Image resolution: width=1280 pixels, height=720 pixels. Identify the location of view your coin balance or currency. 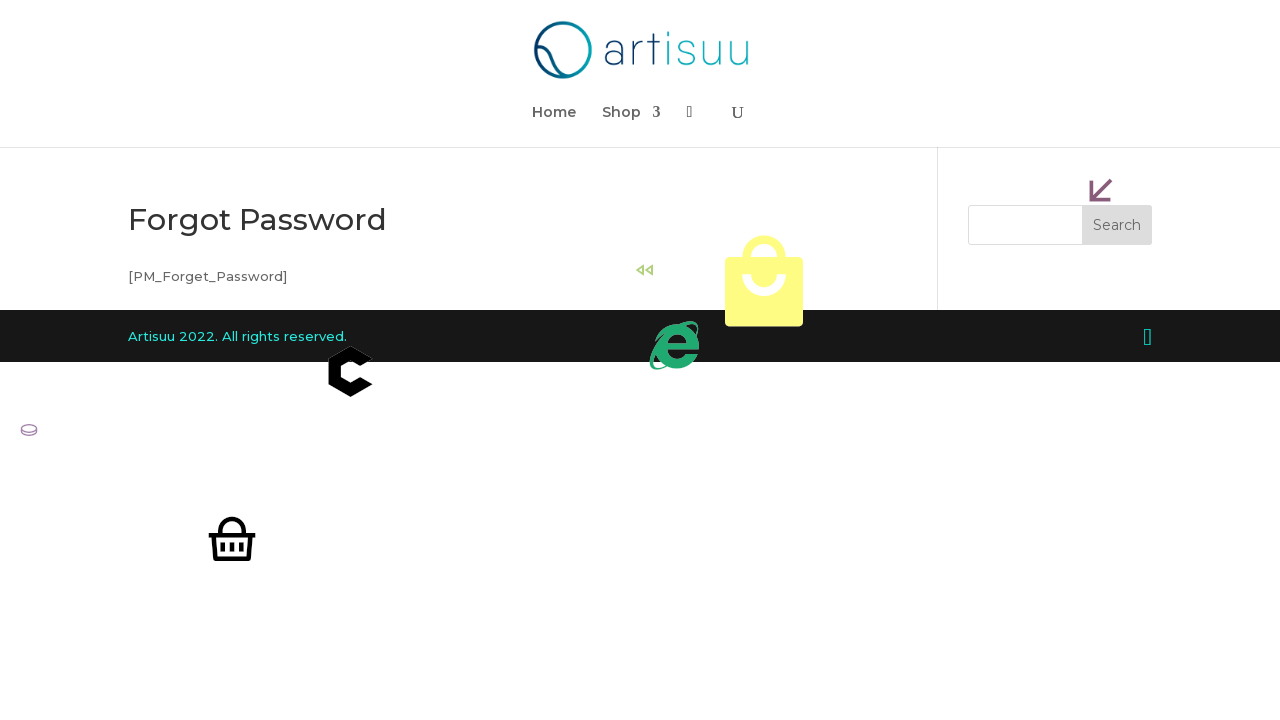
(29, 430).